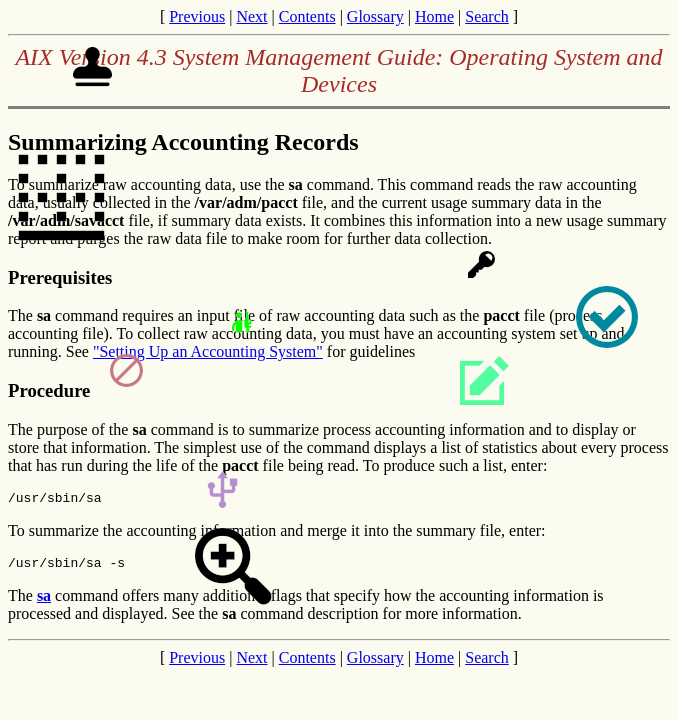 The width and height of the screenshot is (678, 720). What do you see at coordinates (241, 322) in the screenshot?
I see `indicates military or armed personnel` at bounding box center [241, 322].